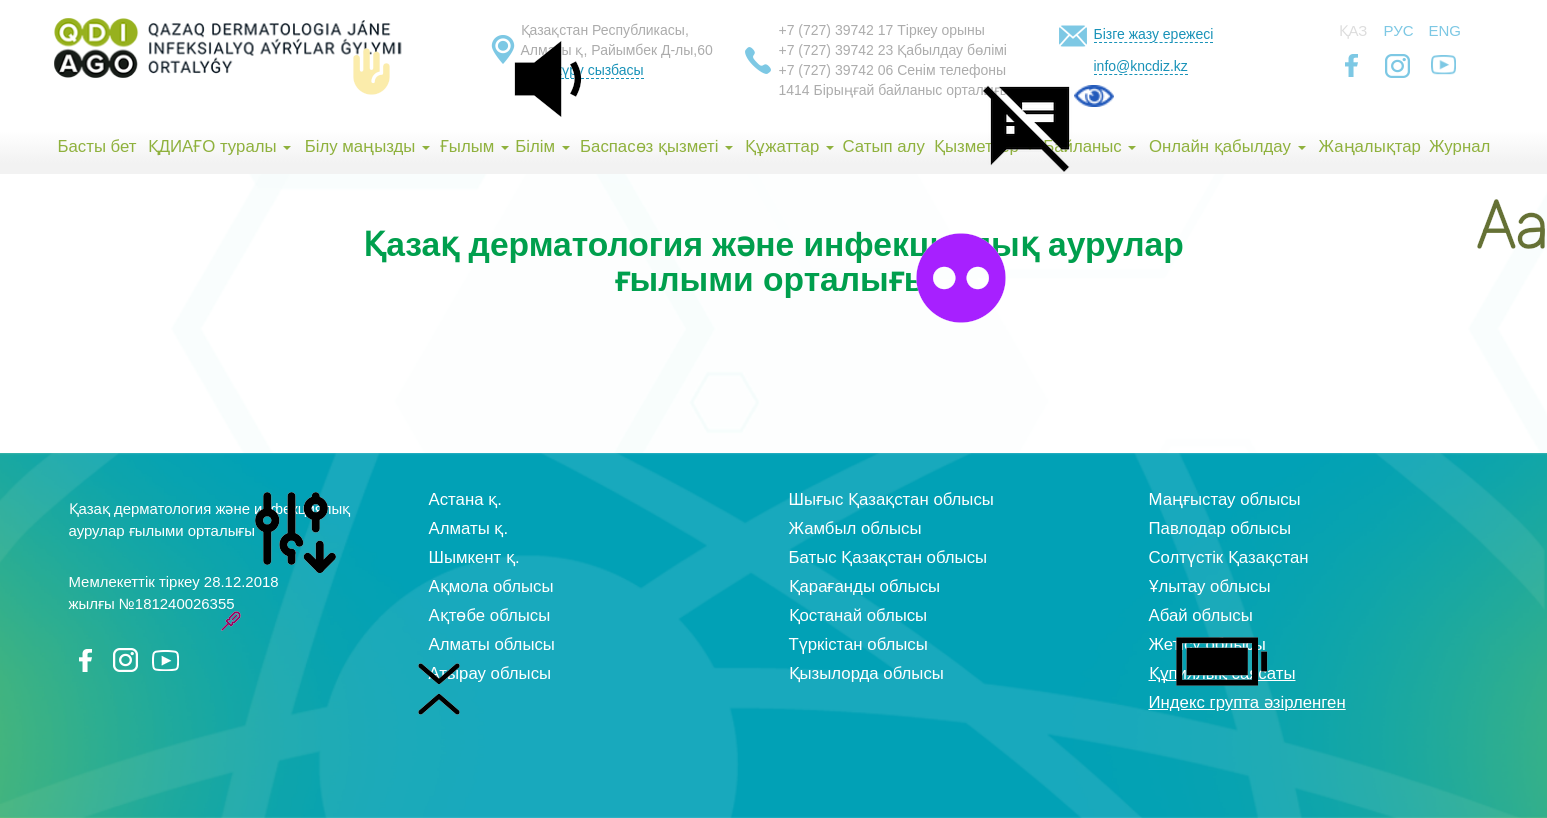 This screenshot has width=1547, height=818. What do you see at coordinates (371, 71) in the screenshot?
I see `stop or halt an action` at bounding box center [371, 71].